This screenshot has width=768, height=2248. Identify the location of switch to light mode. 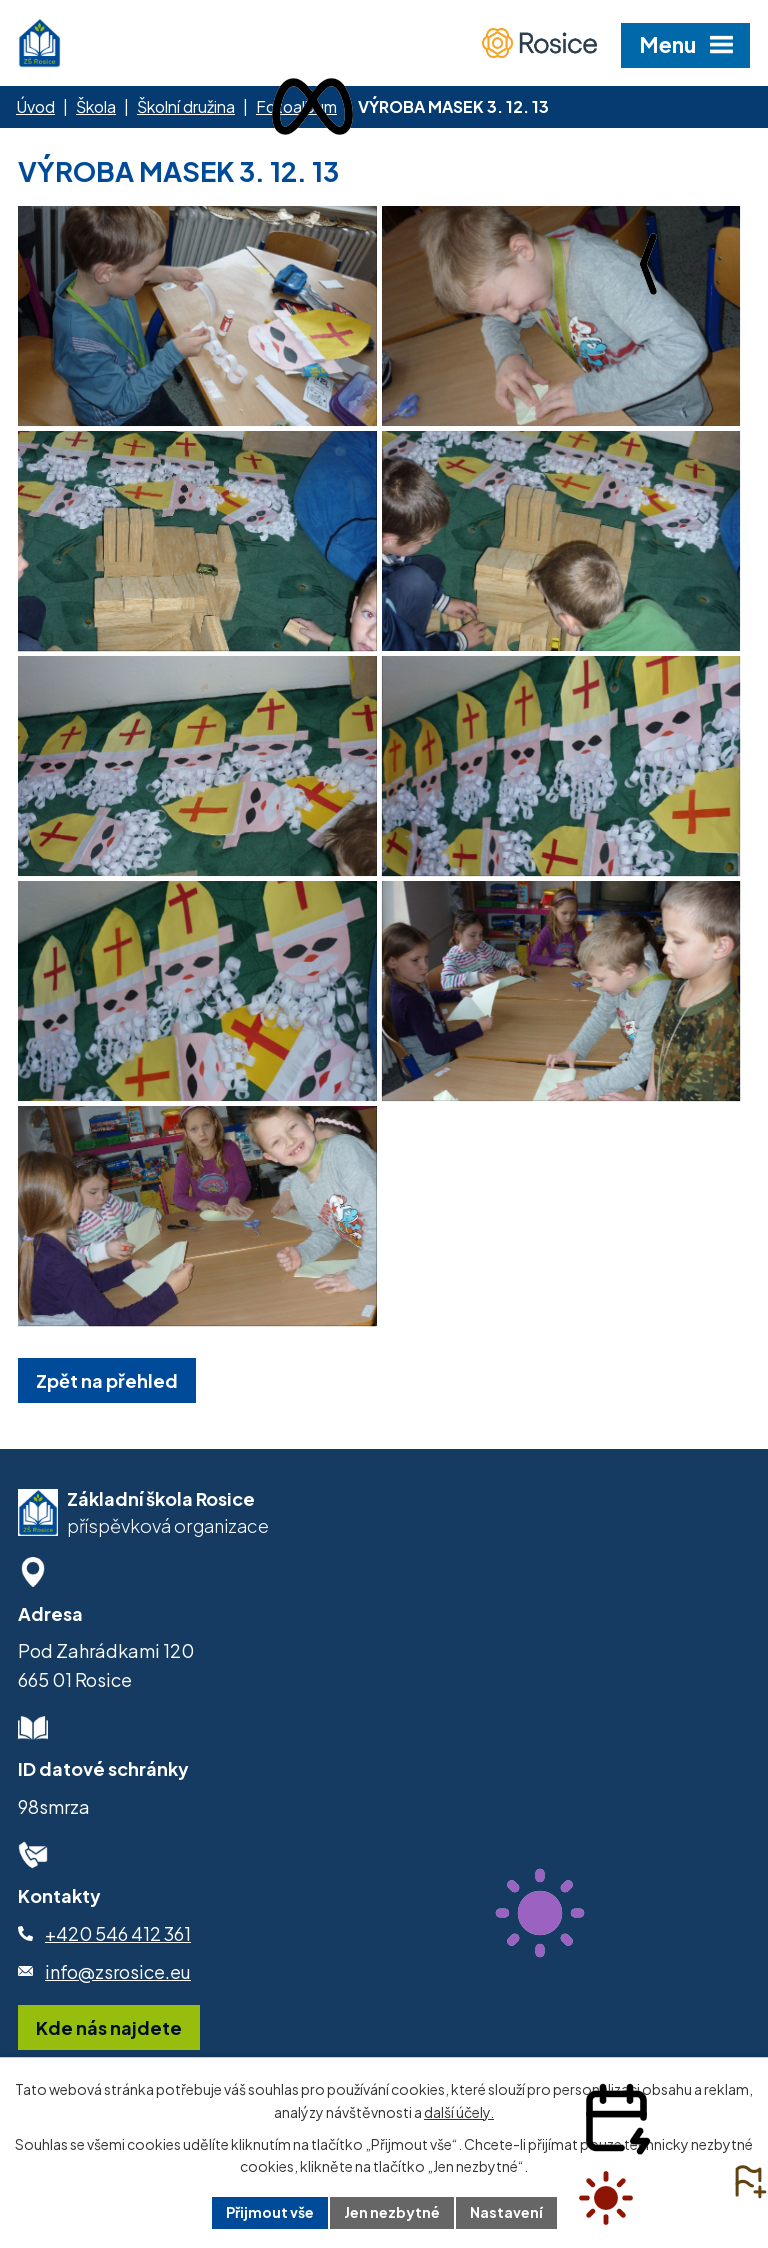
(540, 1913).